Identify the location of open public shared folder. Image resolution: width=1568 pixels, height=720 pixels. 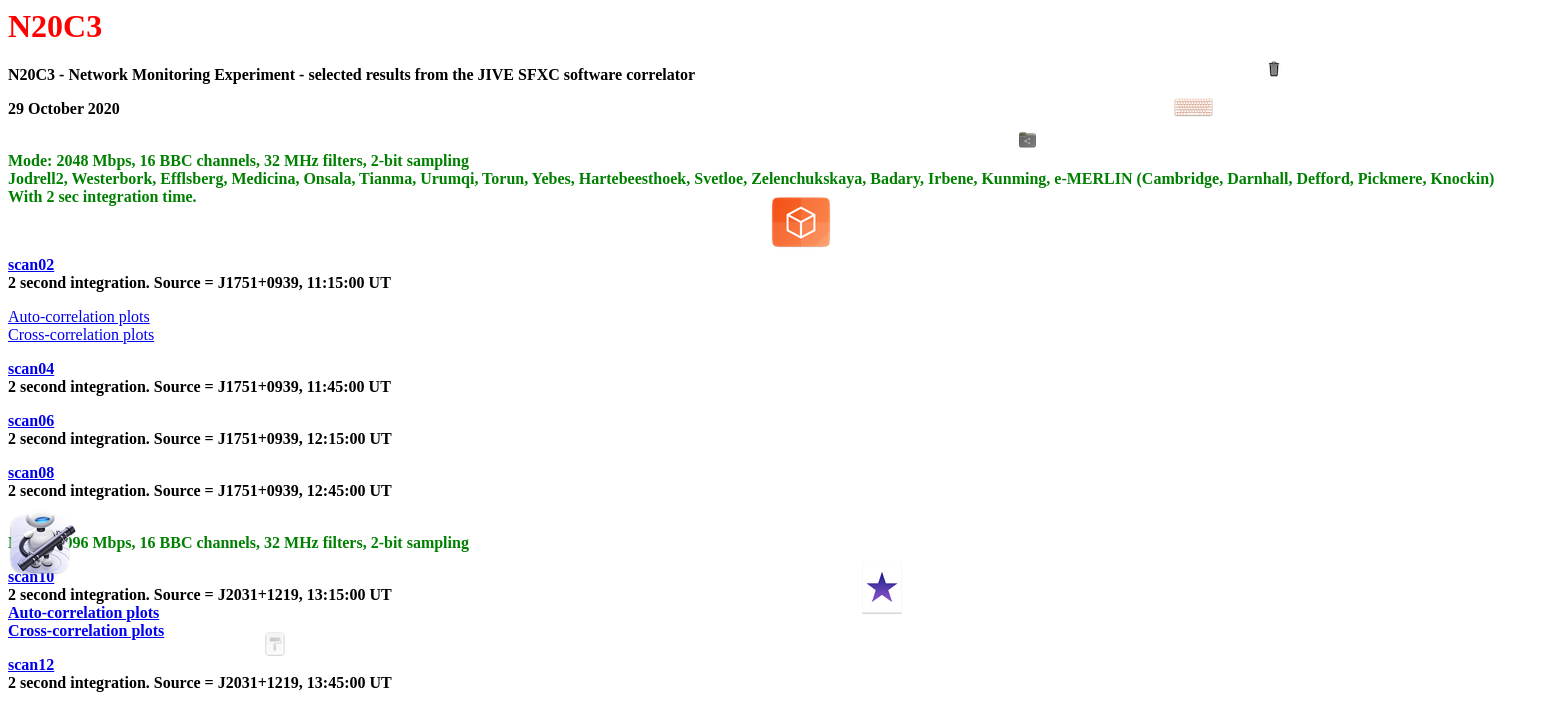
(1027, 139).